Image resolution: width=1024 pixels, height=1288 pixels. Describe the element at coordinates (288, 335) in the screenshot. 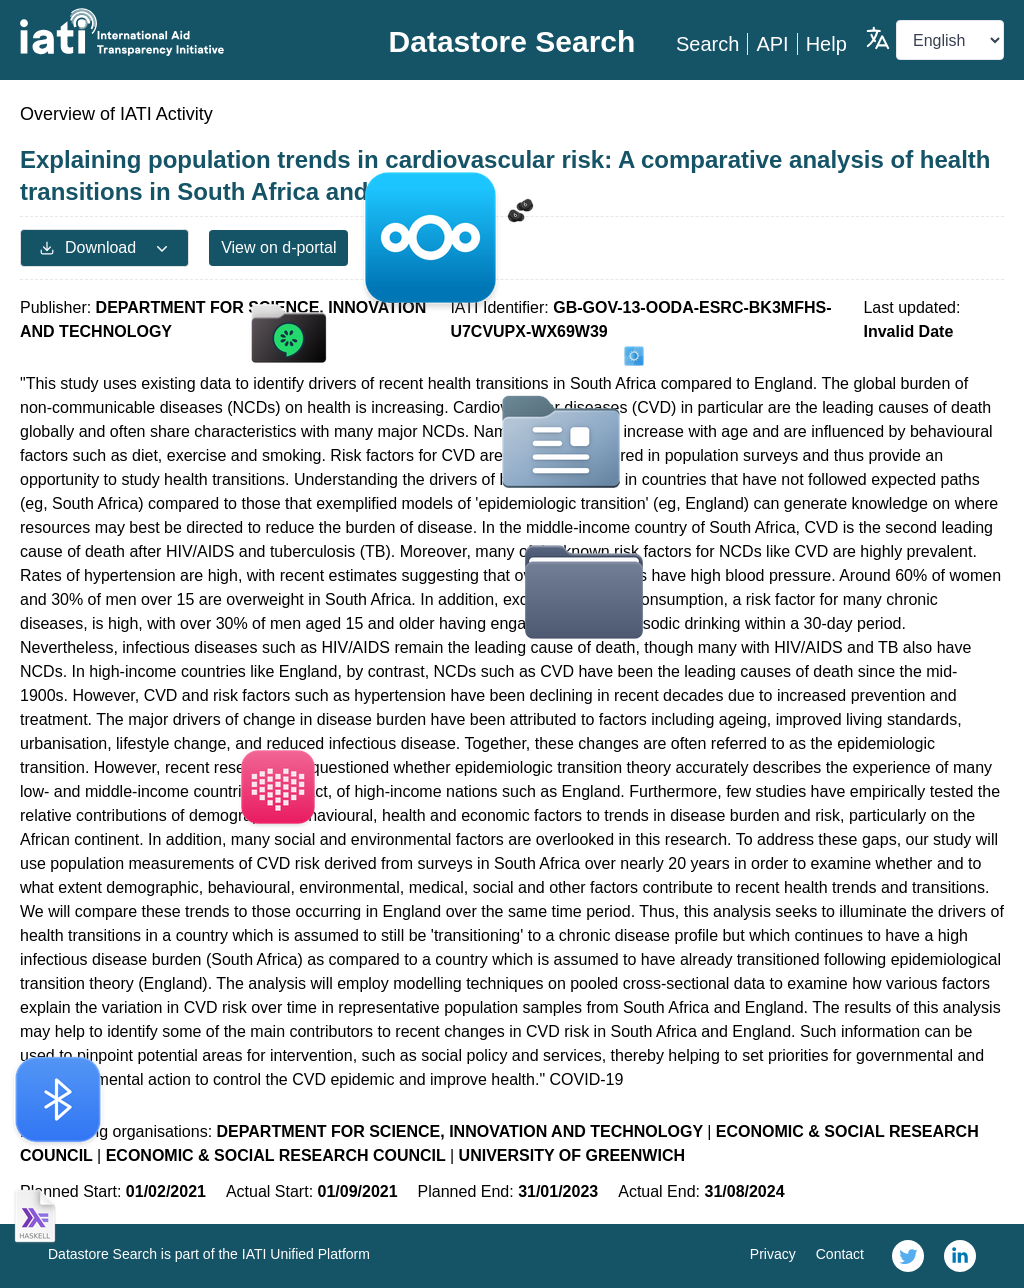

I see `folder containing cucumber/gherkin test files` at that location.